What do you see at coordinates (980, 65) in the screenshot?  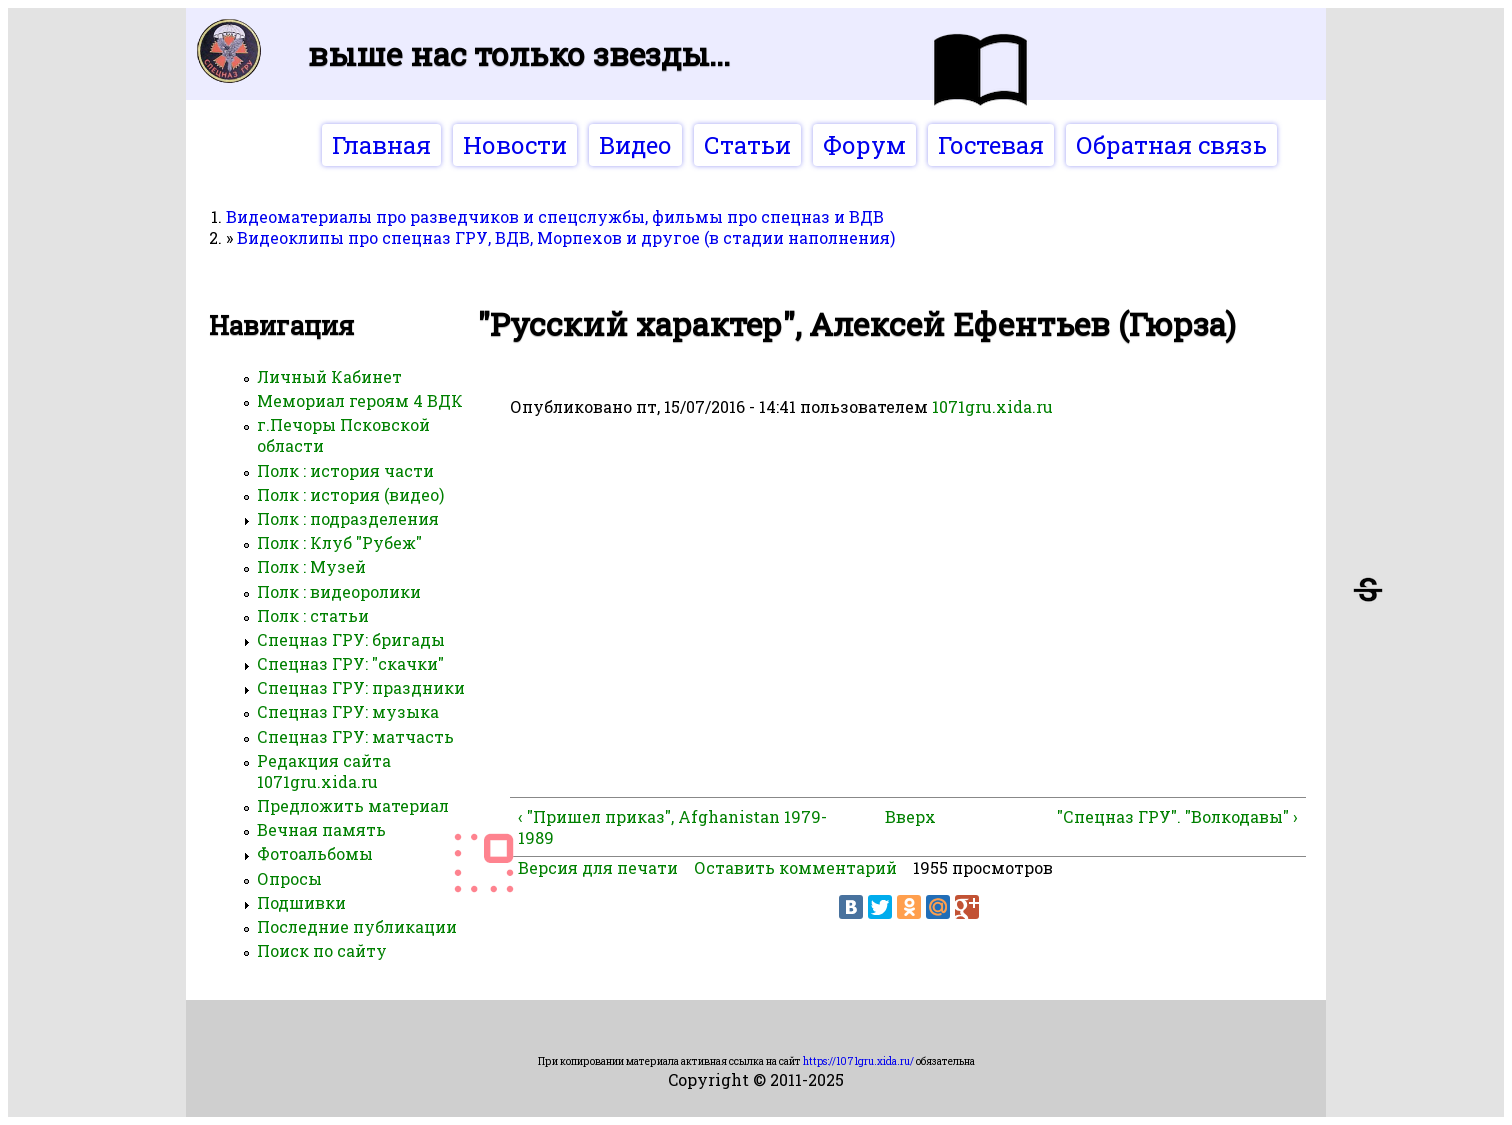 I see `import contacts from address book` at bounding box center [980, 65].